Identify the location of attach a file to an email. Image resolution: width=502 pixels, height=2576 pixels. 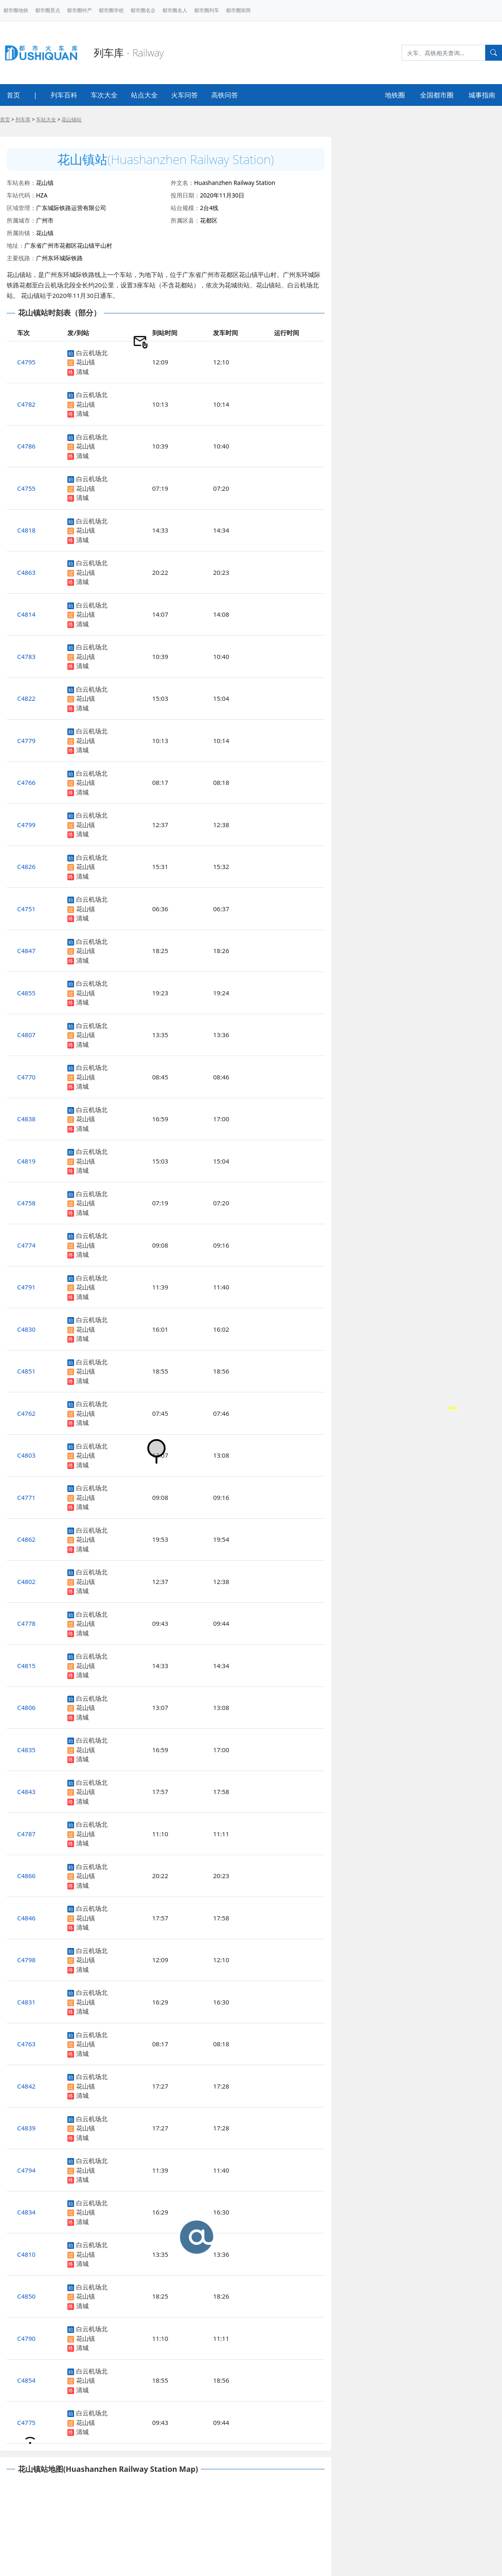
(141, 342).